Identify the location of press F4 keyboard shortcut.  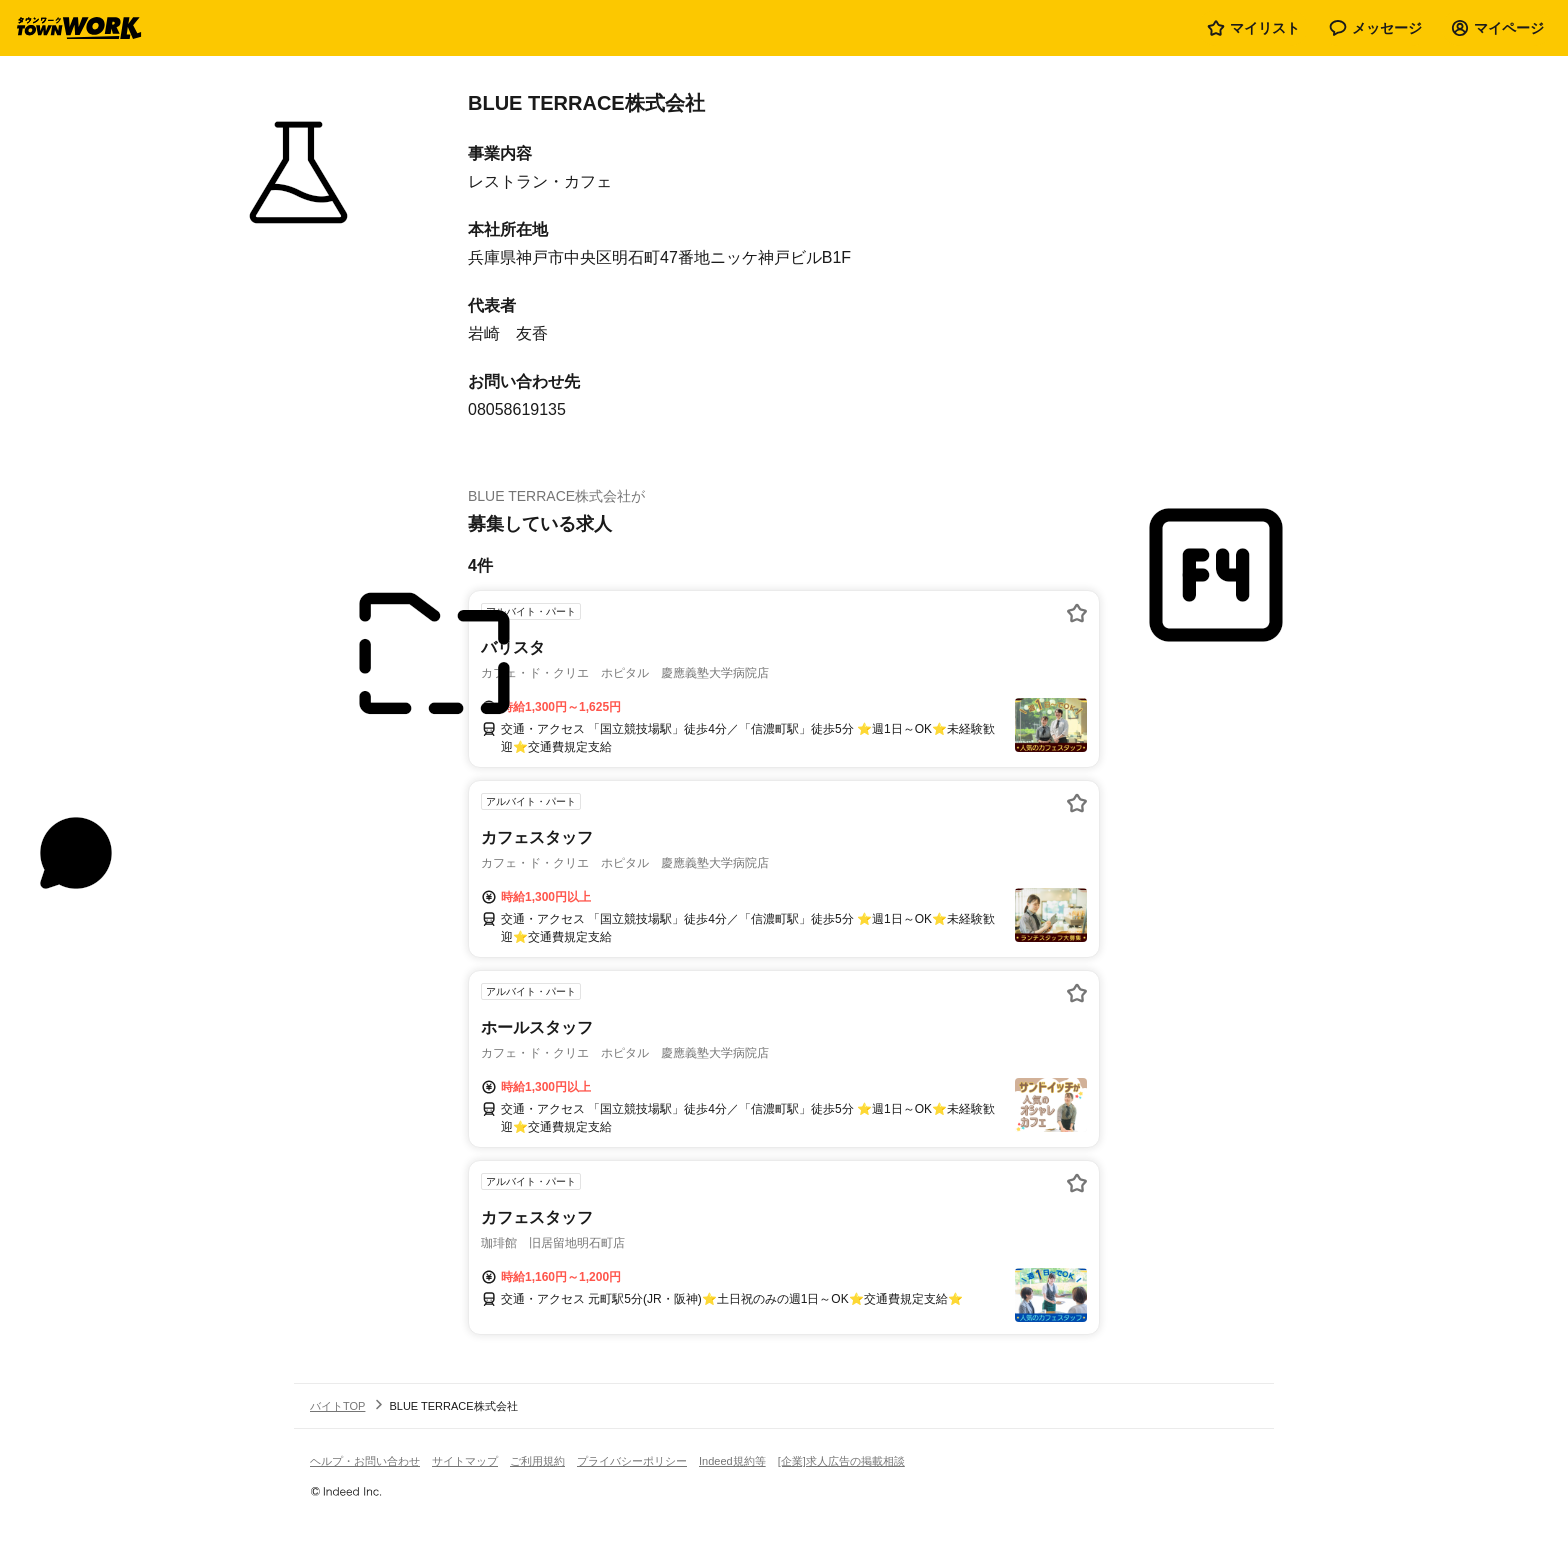
(1216, 575).